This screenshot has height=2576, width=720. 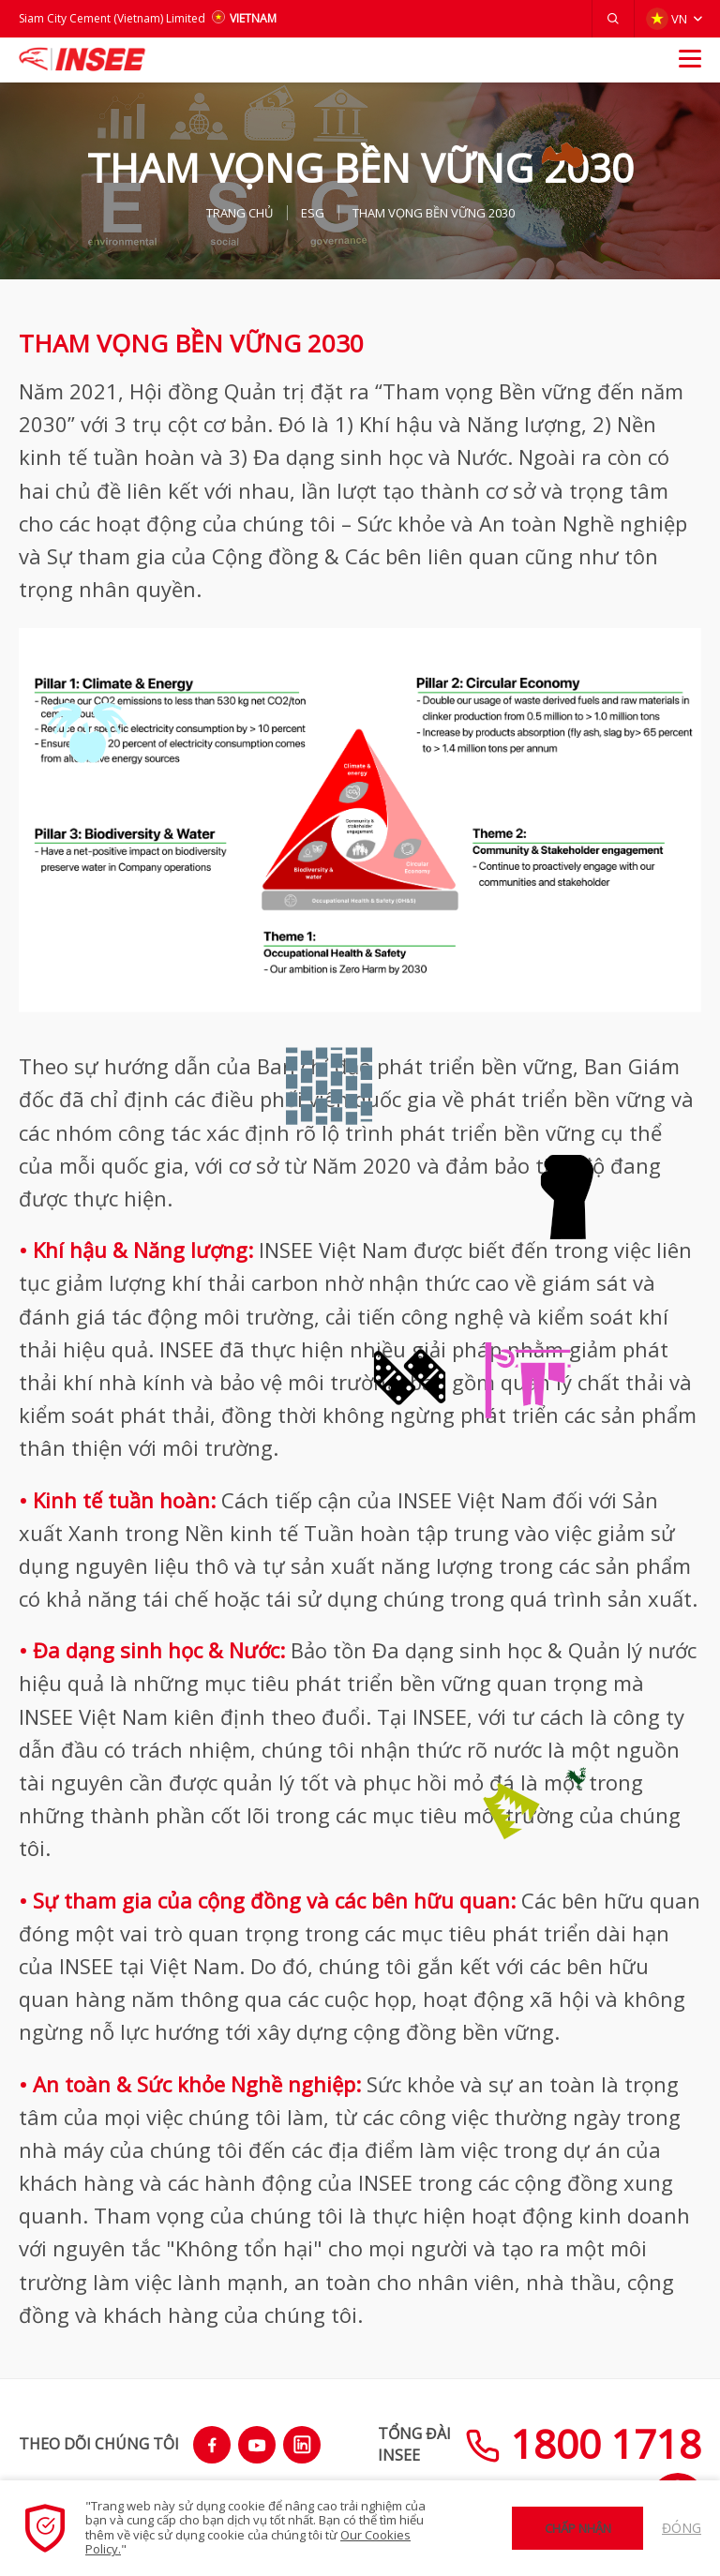 I want to click on access domino or tile-based games, so click(x=410, y=1377).